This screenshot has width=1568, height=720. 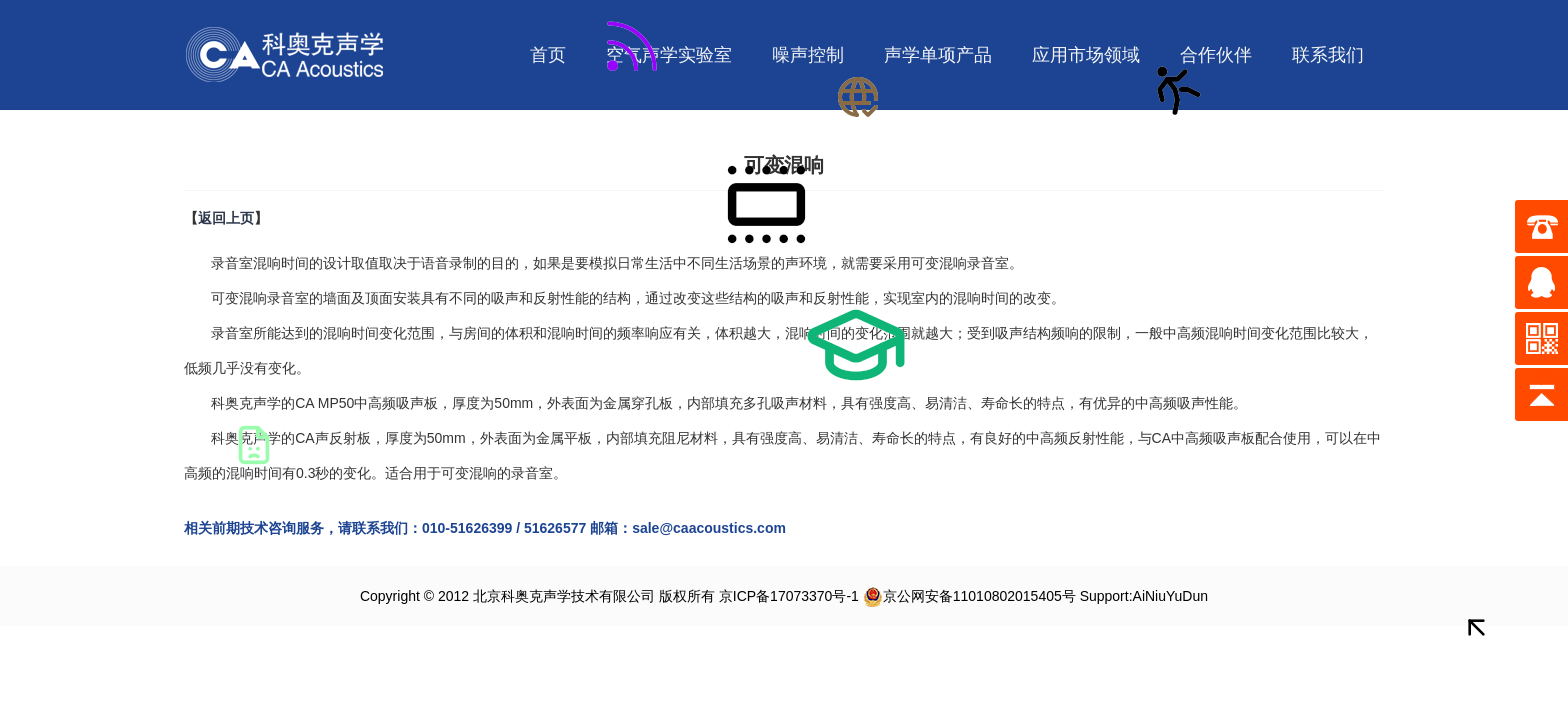 What do you see at coordinates (1177, 89) in the screenshot?
I see `indicates a fall hazard or warning` at bounding box center [1177, 89].